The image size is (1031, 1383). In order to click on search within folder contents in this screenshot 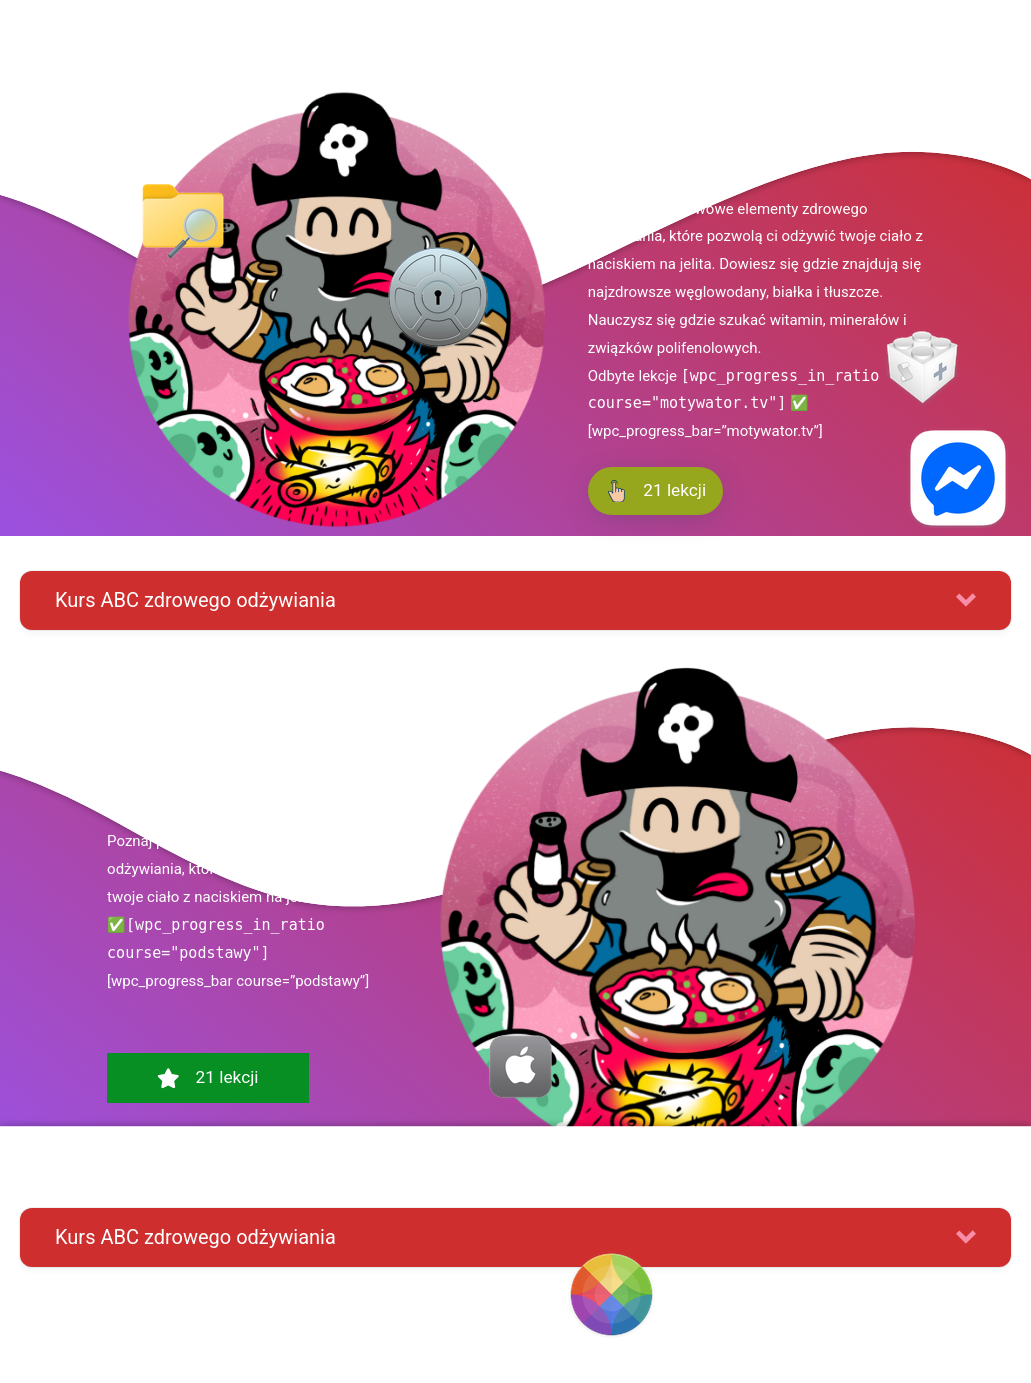, I will do `click(183, 218)`.